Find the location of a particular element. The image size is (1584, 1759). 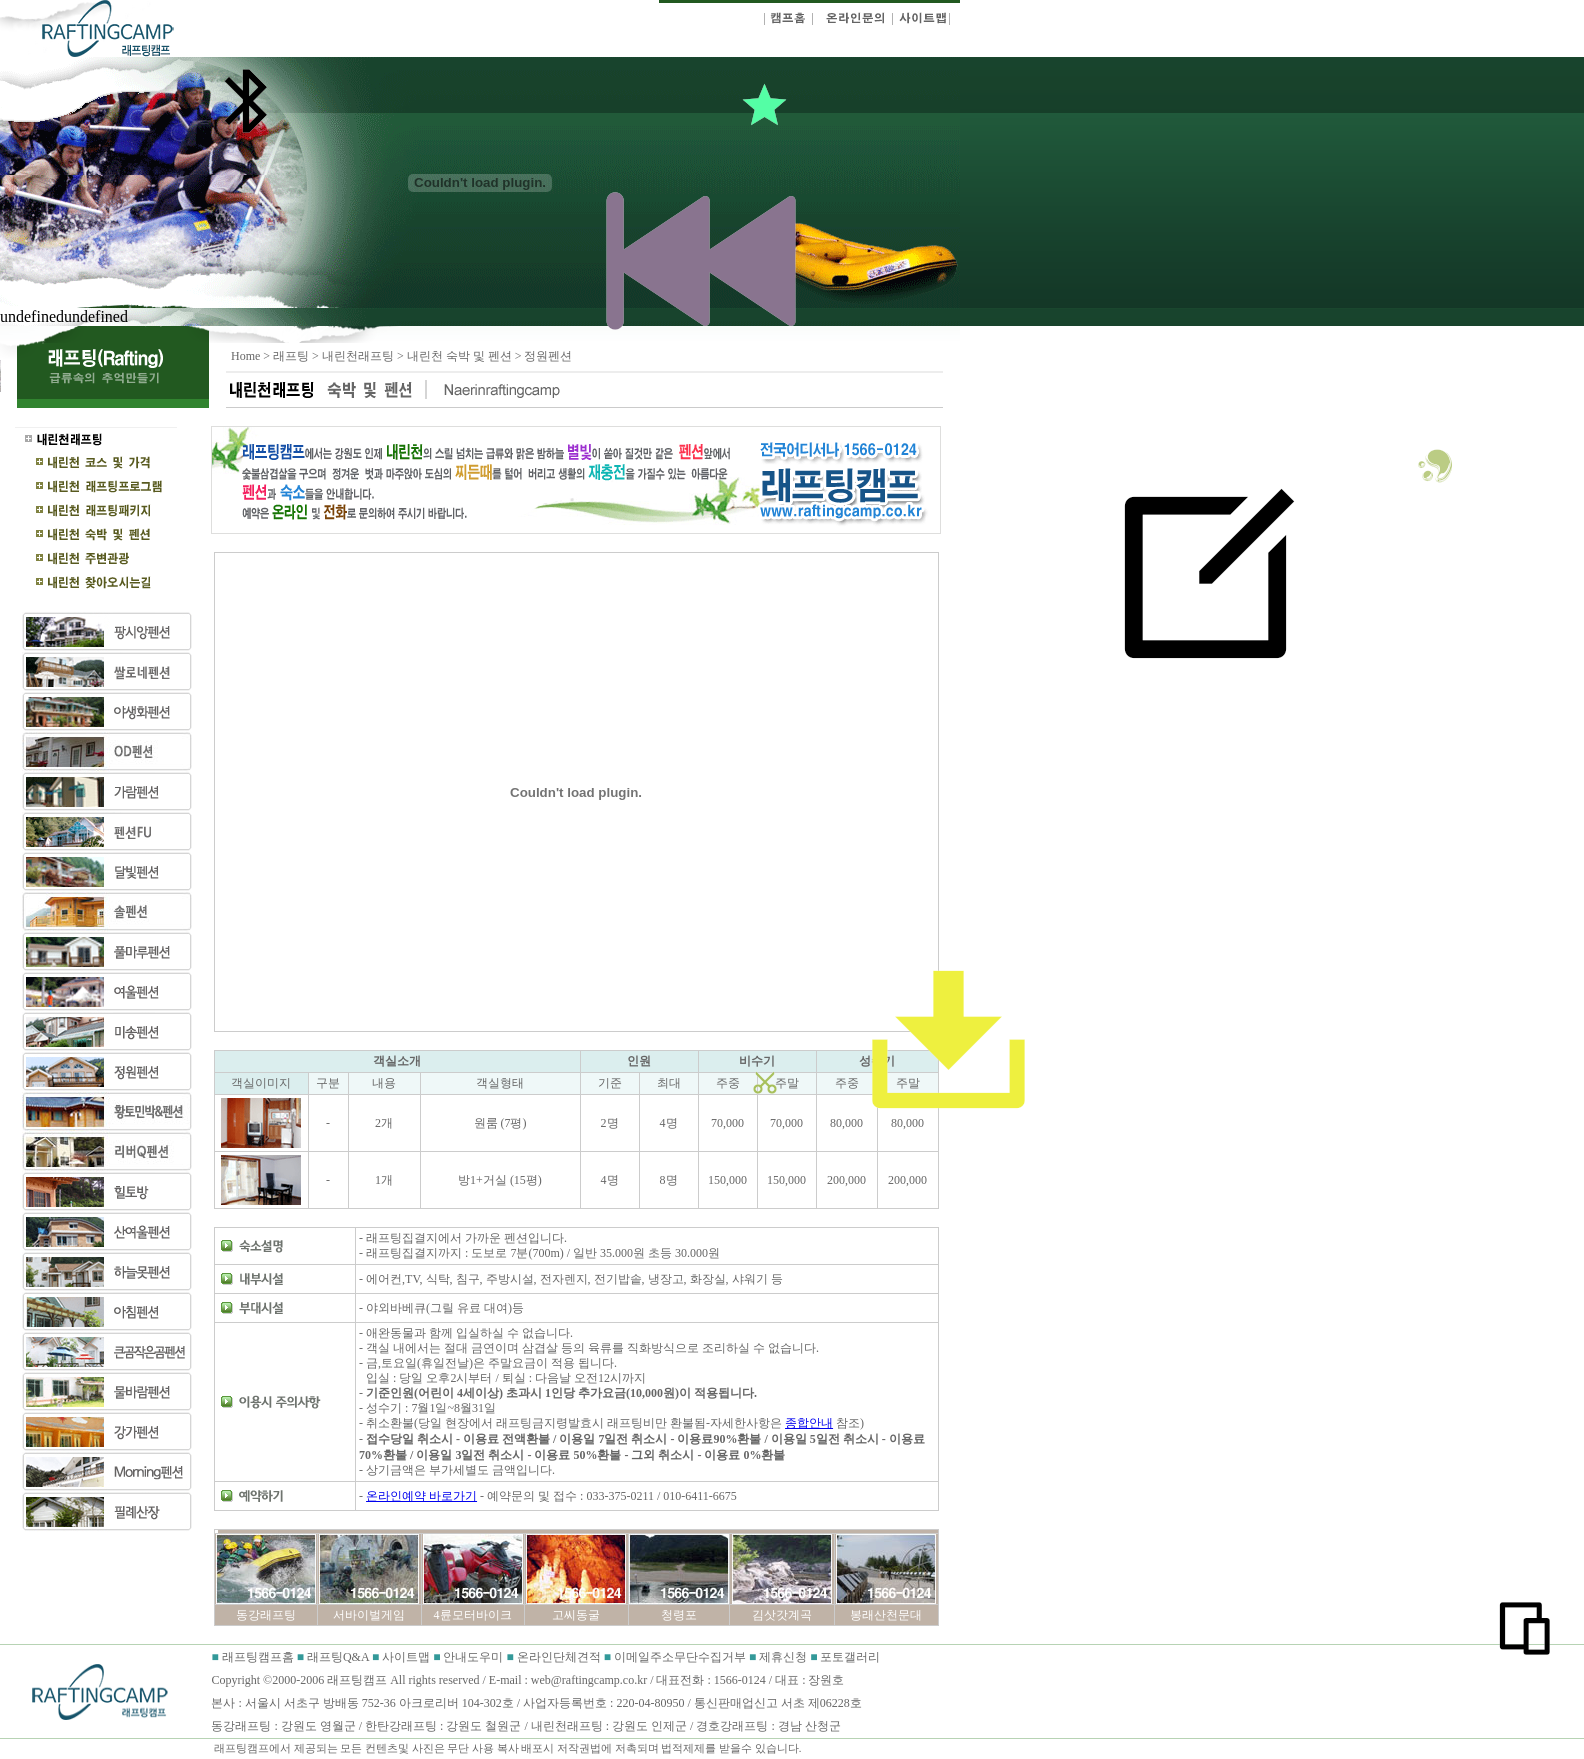

edit content in a text field or form is located at coordinates (1205, 577).